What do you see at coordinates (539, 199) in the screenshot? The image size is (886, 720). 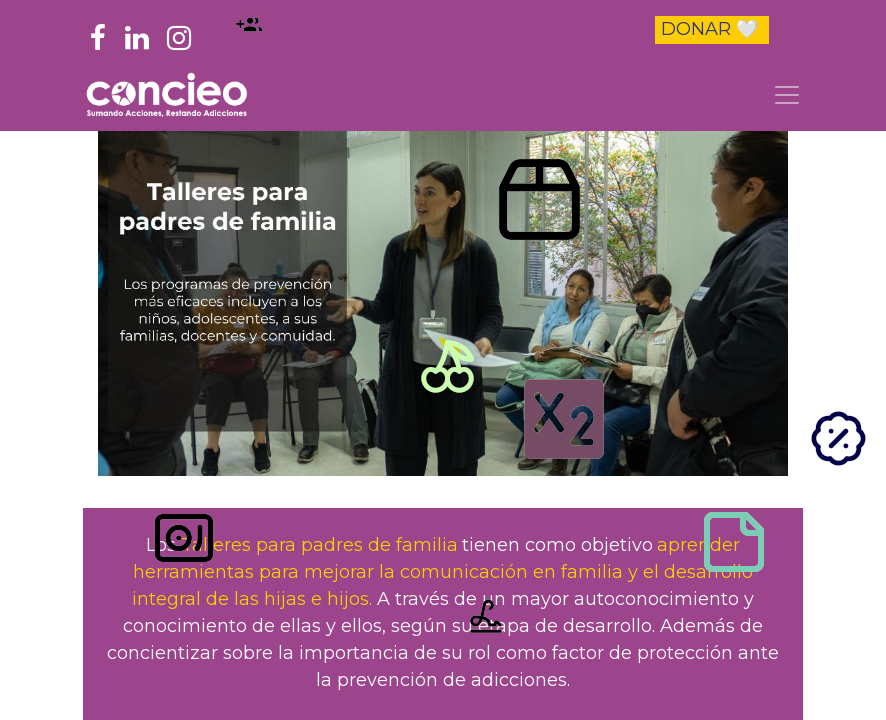 I see `view package or shipment details` at bounding box center [539, 199].